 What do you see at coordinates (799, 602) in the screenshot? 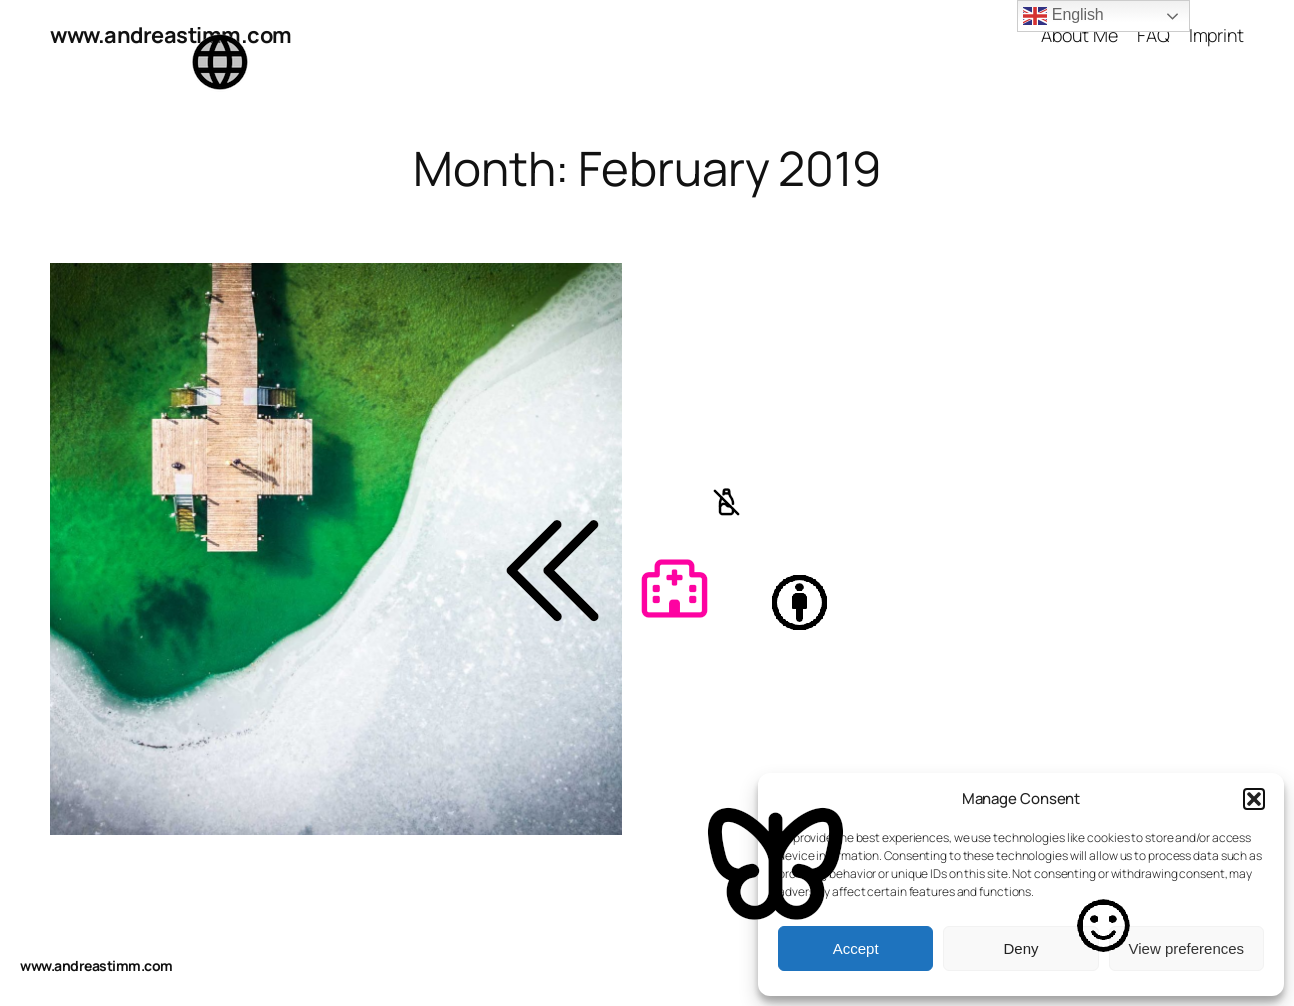
I see `view attribution or credits information` at bounding box center [799, 602].